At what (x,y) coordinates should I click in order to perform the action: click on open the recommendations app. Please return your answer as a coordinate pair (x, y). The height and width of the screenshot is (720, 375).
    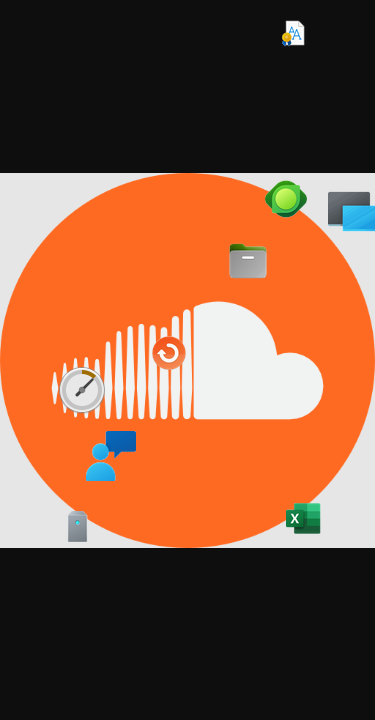
    Looking at the image, I should click on (286, 199).